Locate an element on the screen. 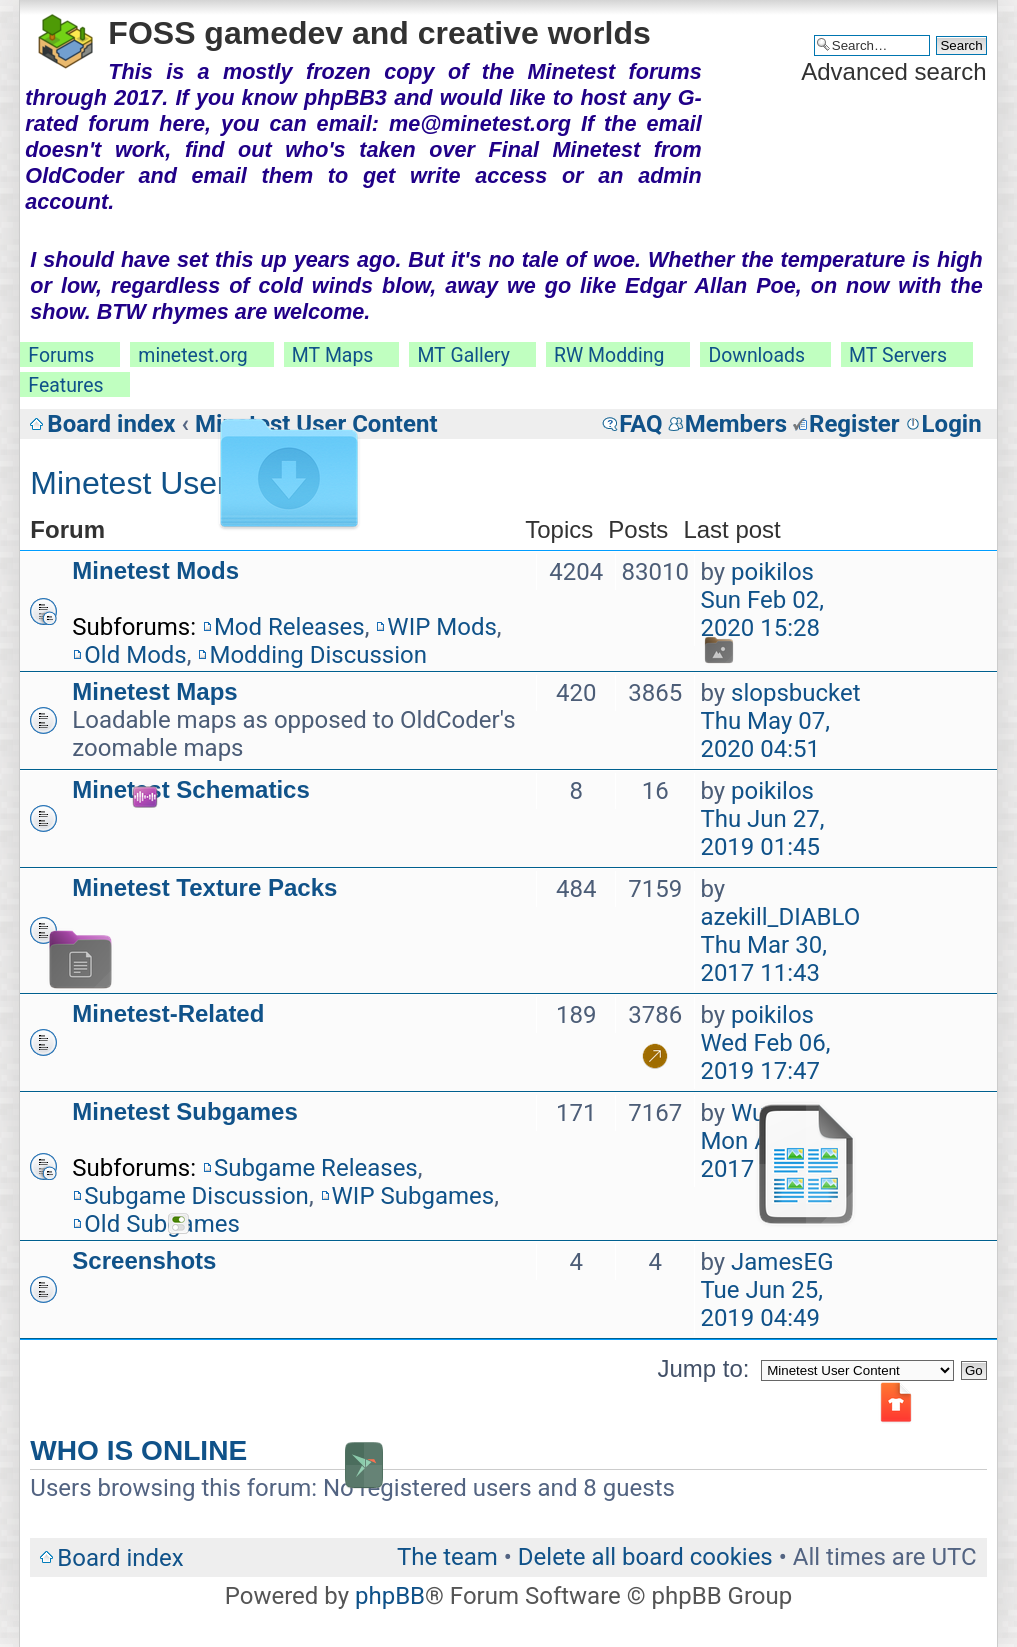 The image size is (1017, 1647). open your pictures folder is located at coordinates (719, 650).